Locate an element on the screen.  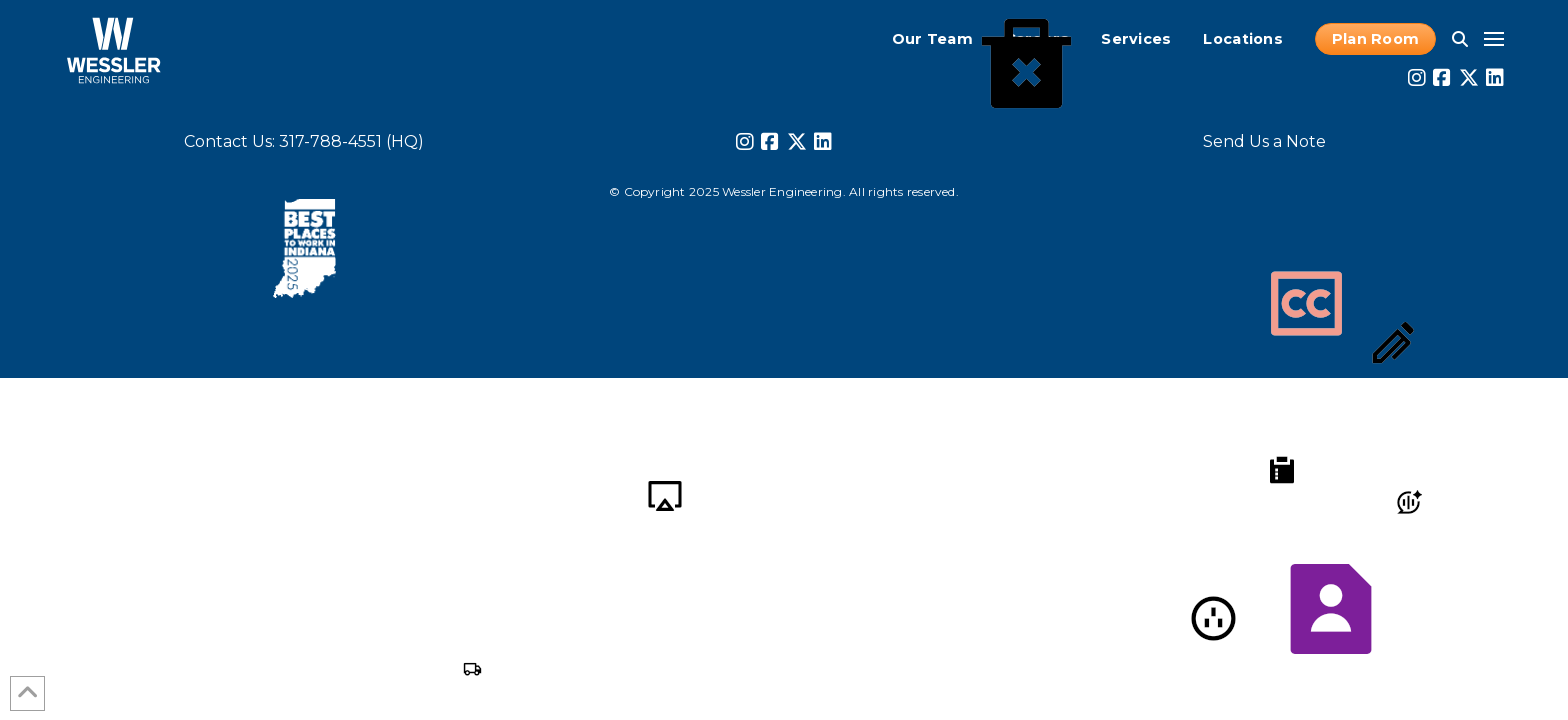
access survey or feedback form is located at coordinates (1282, 470).